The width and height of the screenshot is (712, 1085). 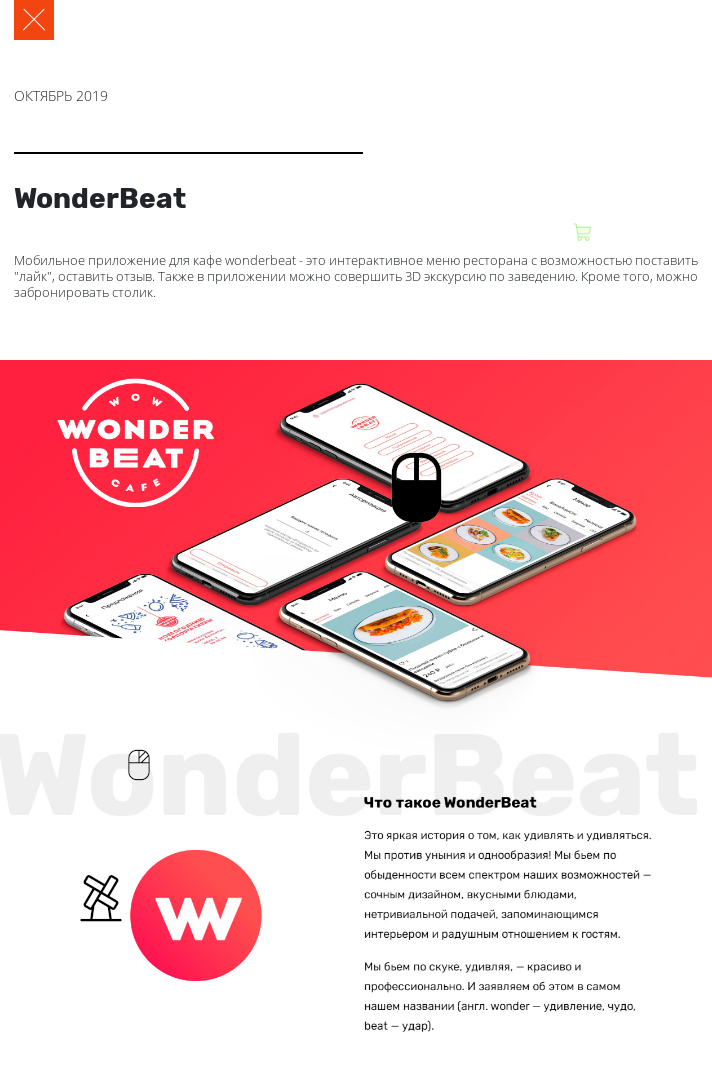 I want to click on indicates mouse input is available or required, so click(x=416, y=487).